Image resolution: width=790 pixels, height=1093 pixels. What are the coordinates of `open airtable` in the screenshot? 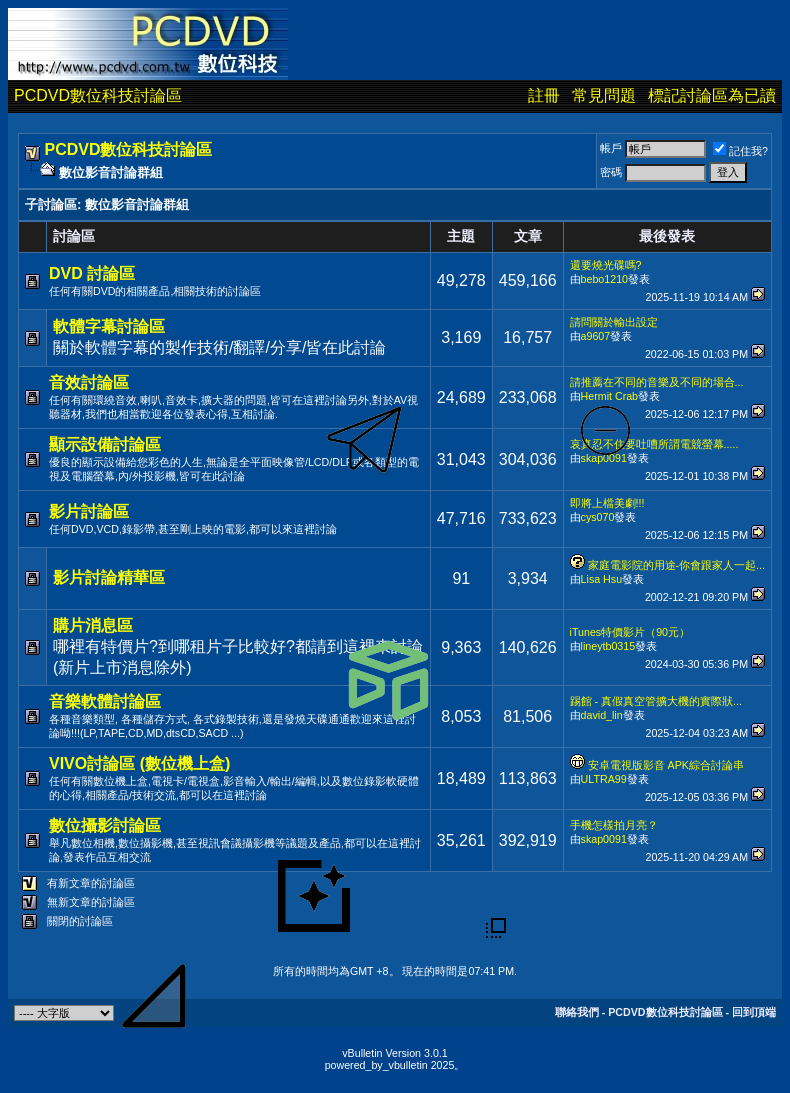 It's located at (388, 680).